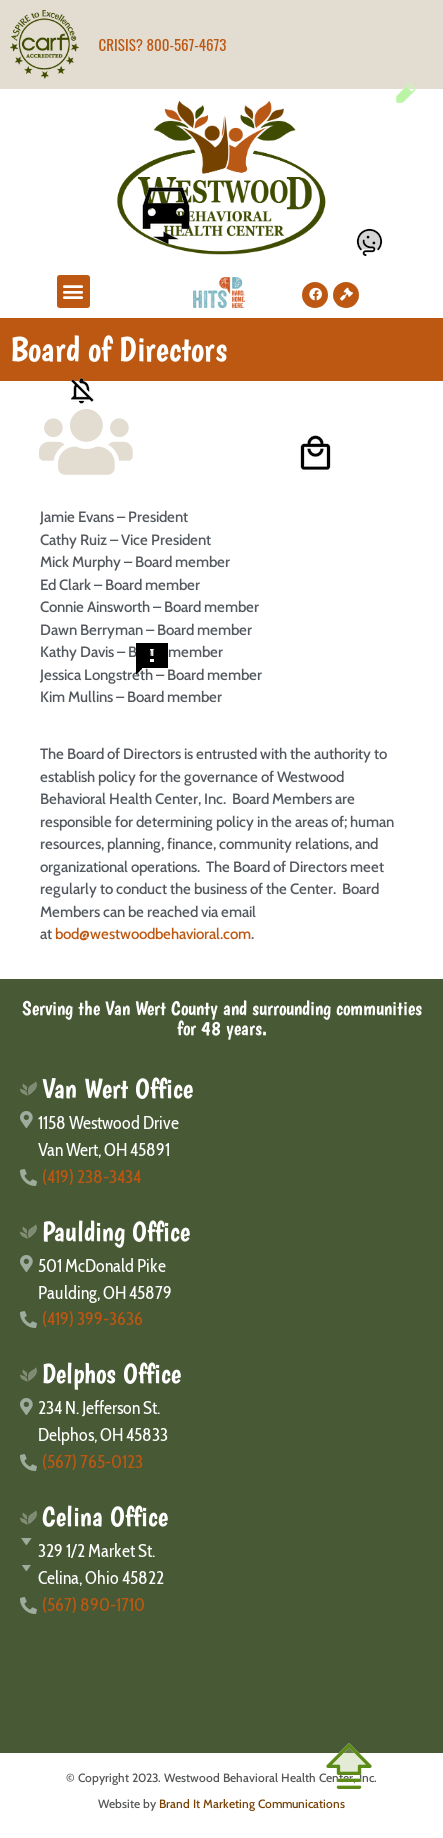  Describe the element at coordinates (315, 453) in the screenshot. I see `access shopping or retail features` at that location.